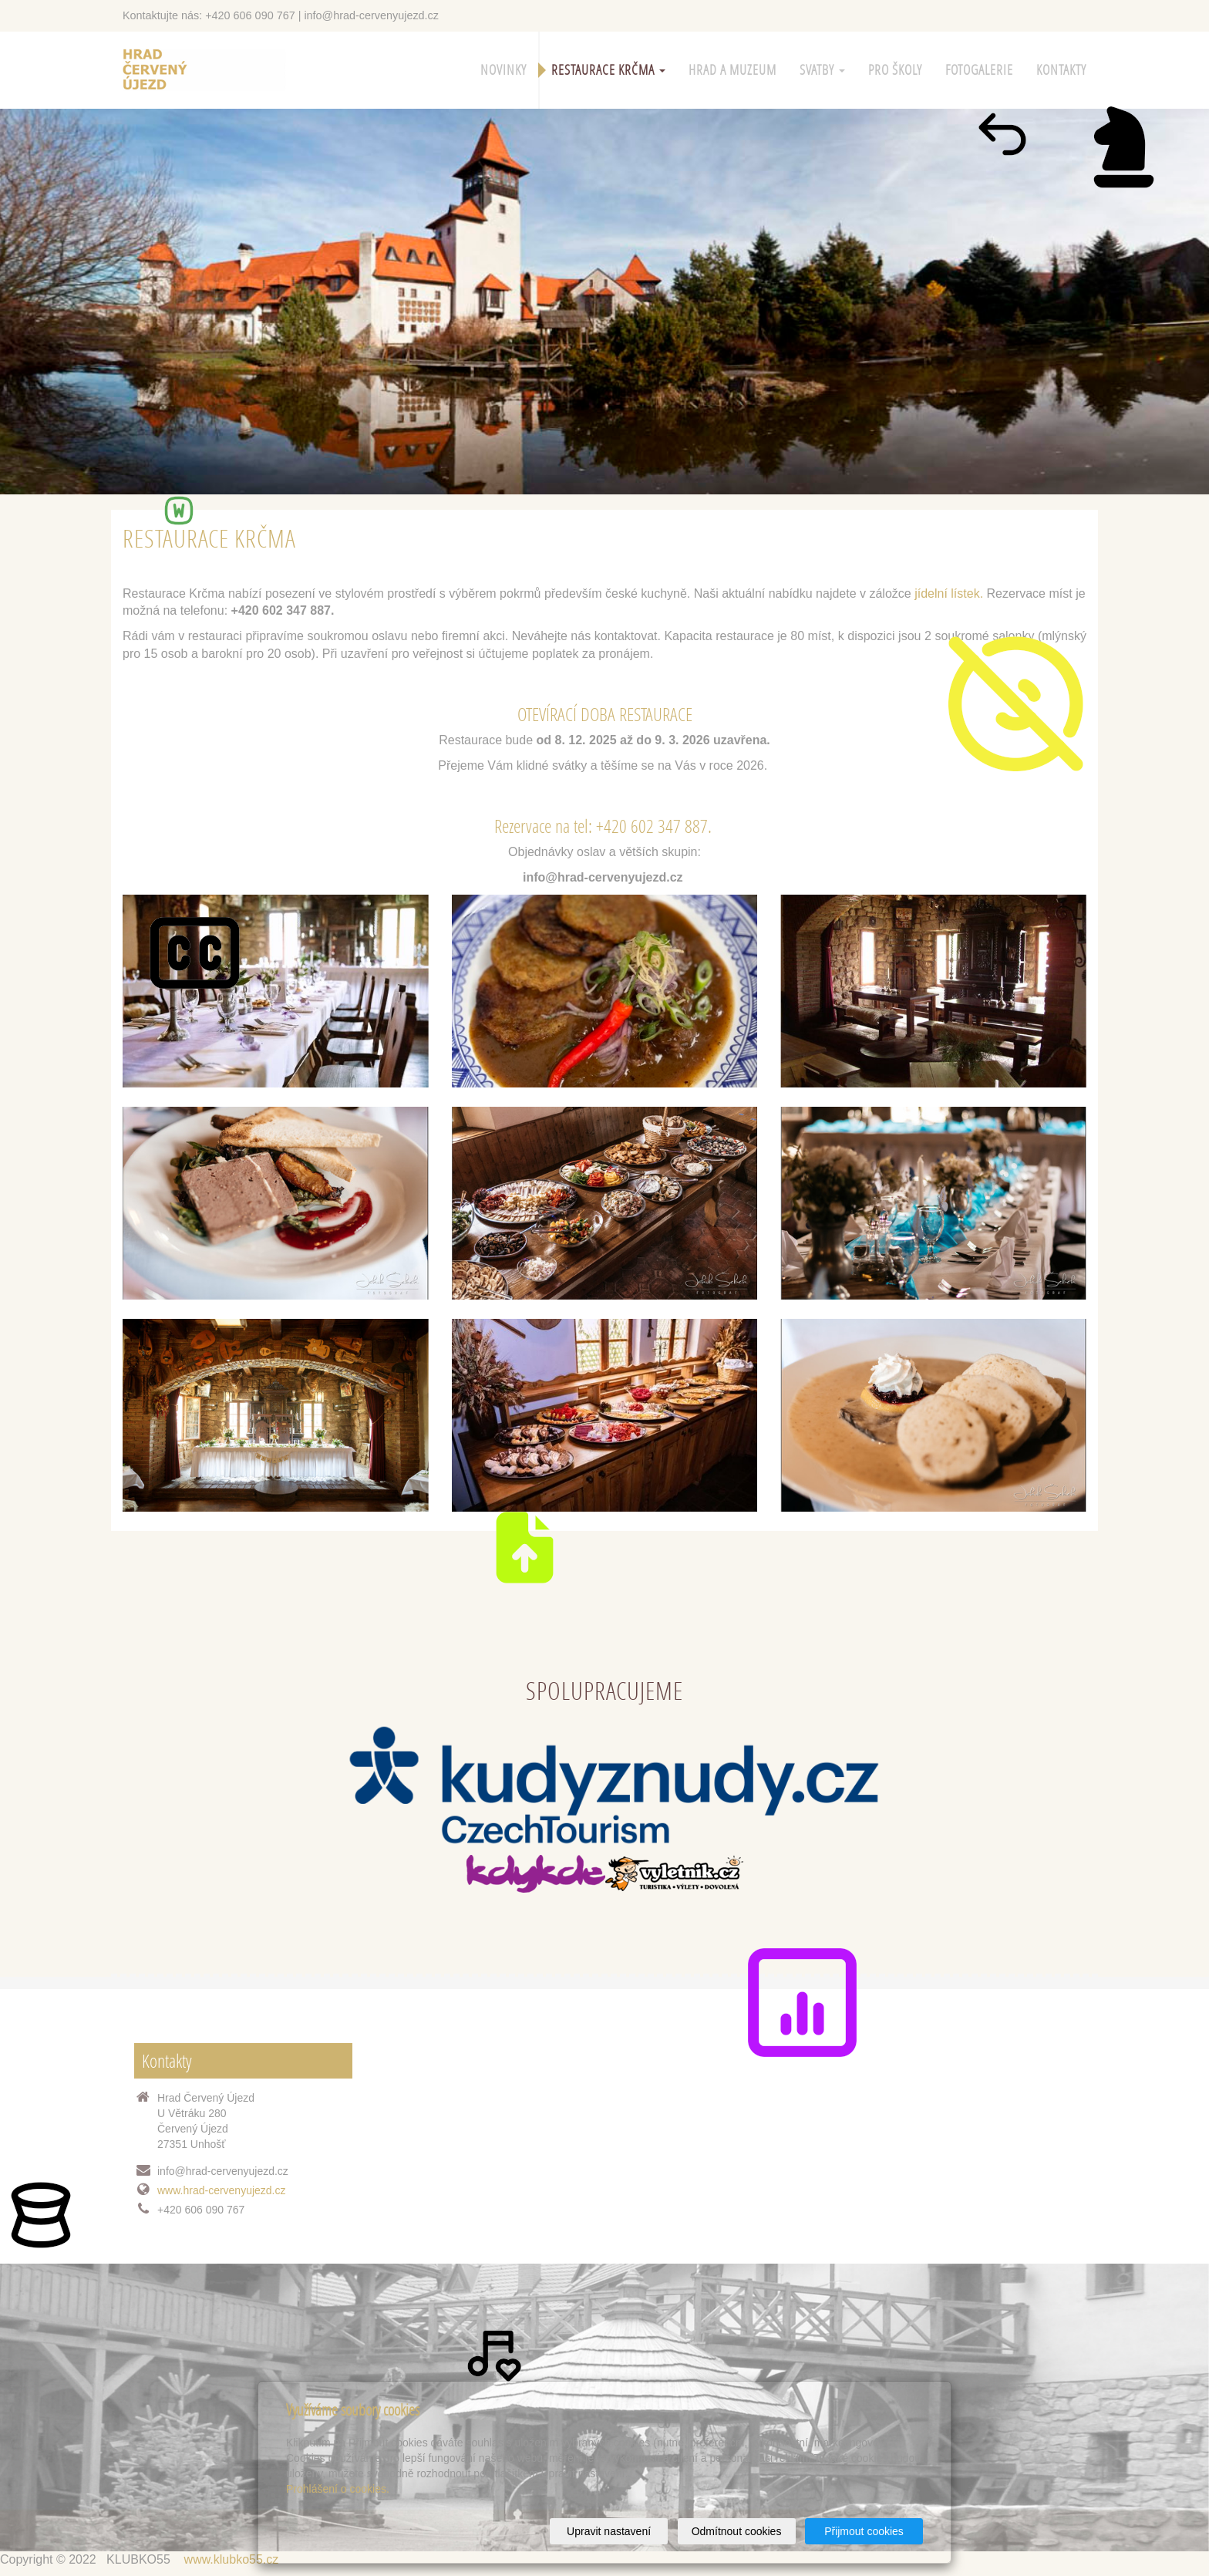 This screenshot has width=1209, height=2576. I want to click on play chess or open a chess game, so click(1123, 149).